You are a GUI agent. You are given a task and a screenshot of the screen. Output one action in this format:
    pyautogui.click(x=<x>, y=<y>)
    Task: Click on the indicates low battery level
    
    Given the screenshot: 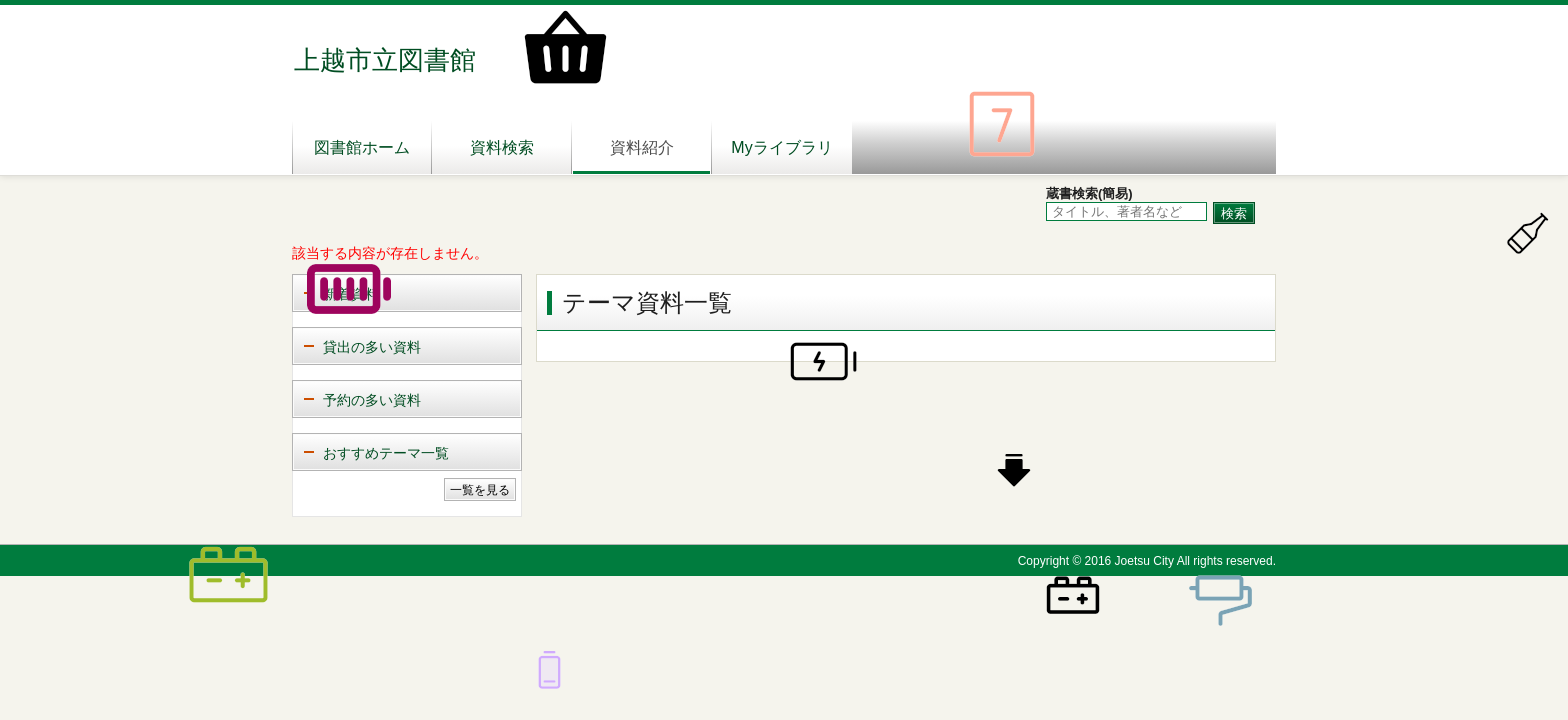 What is the action you would take?
    pyautogui.click(x=549, y=670)
    